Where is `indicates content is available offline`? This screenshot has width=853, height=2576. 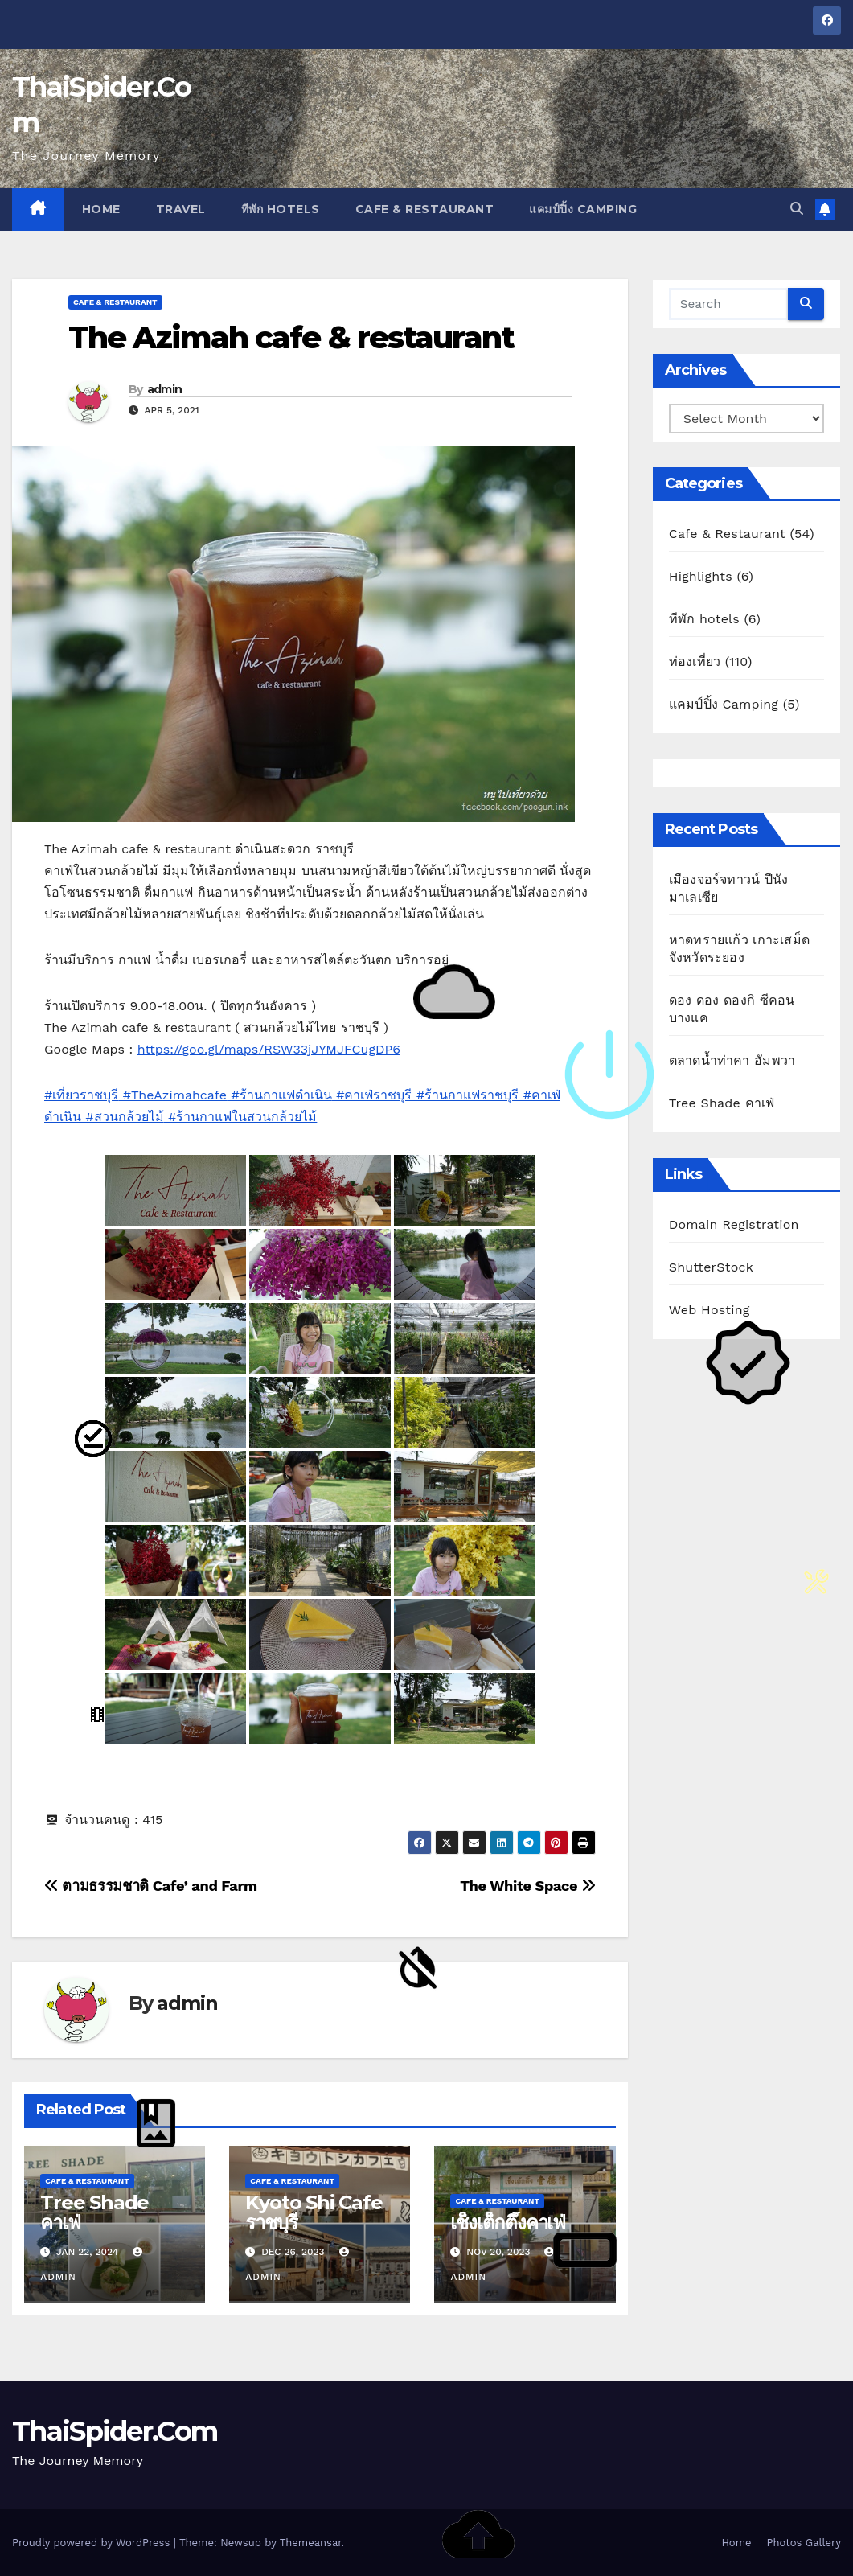 indicates content is available offline is located at coordinates (93, 1439).